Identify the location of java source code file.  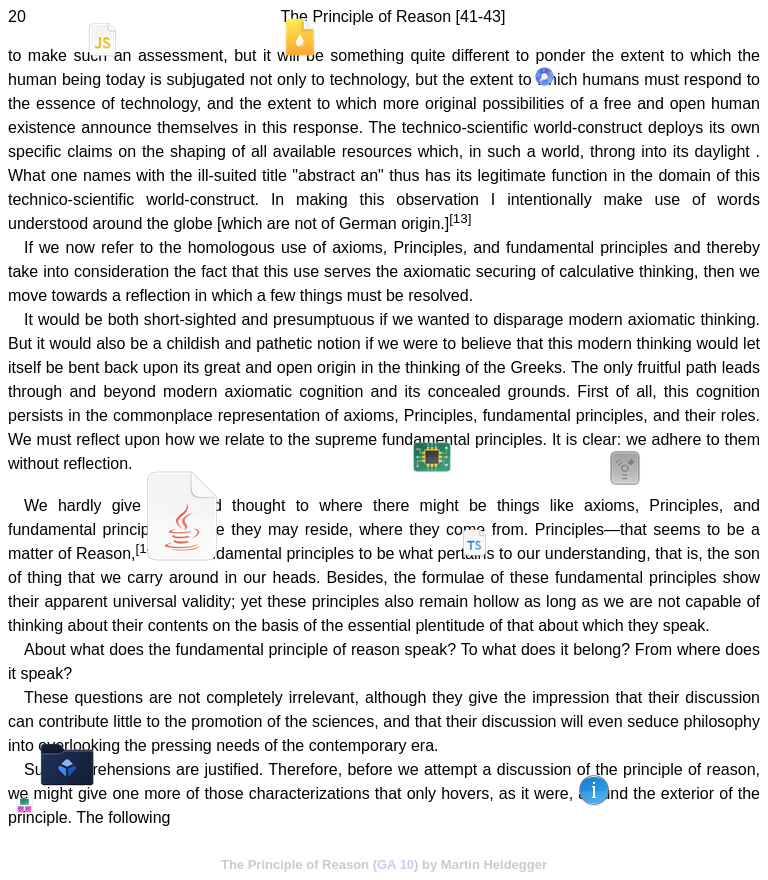
(182, 516).